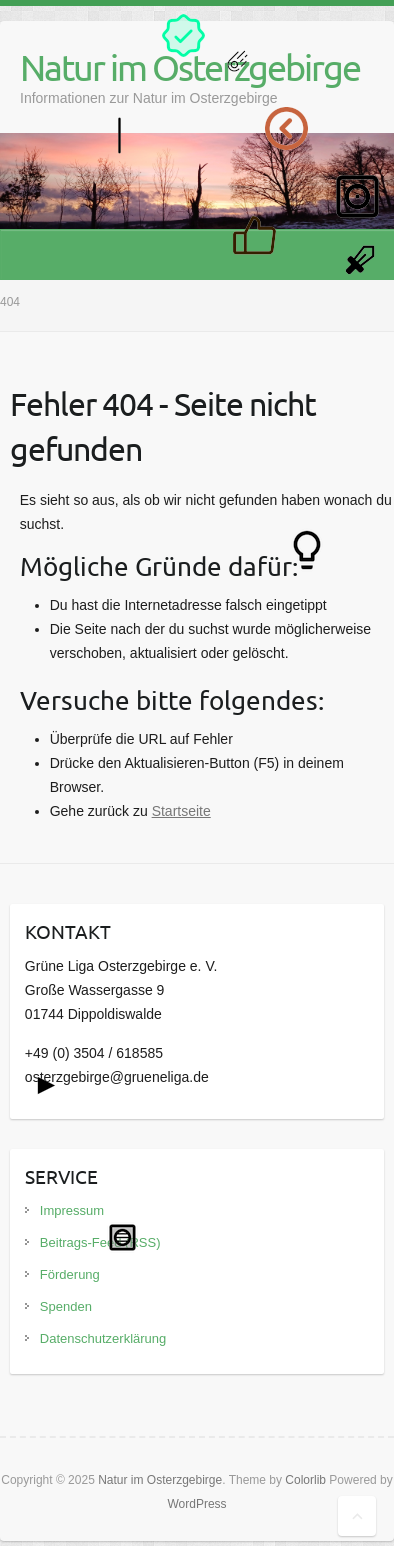  I want to click on access tips or suggestions, so click(307, 550).